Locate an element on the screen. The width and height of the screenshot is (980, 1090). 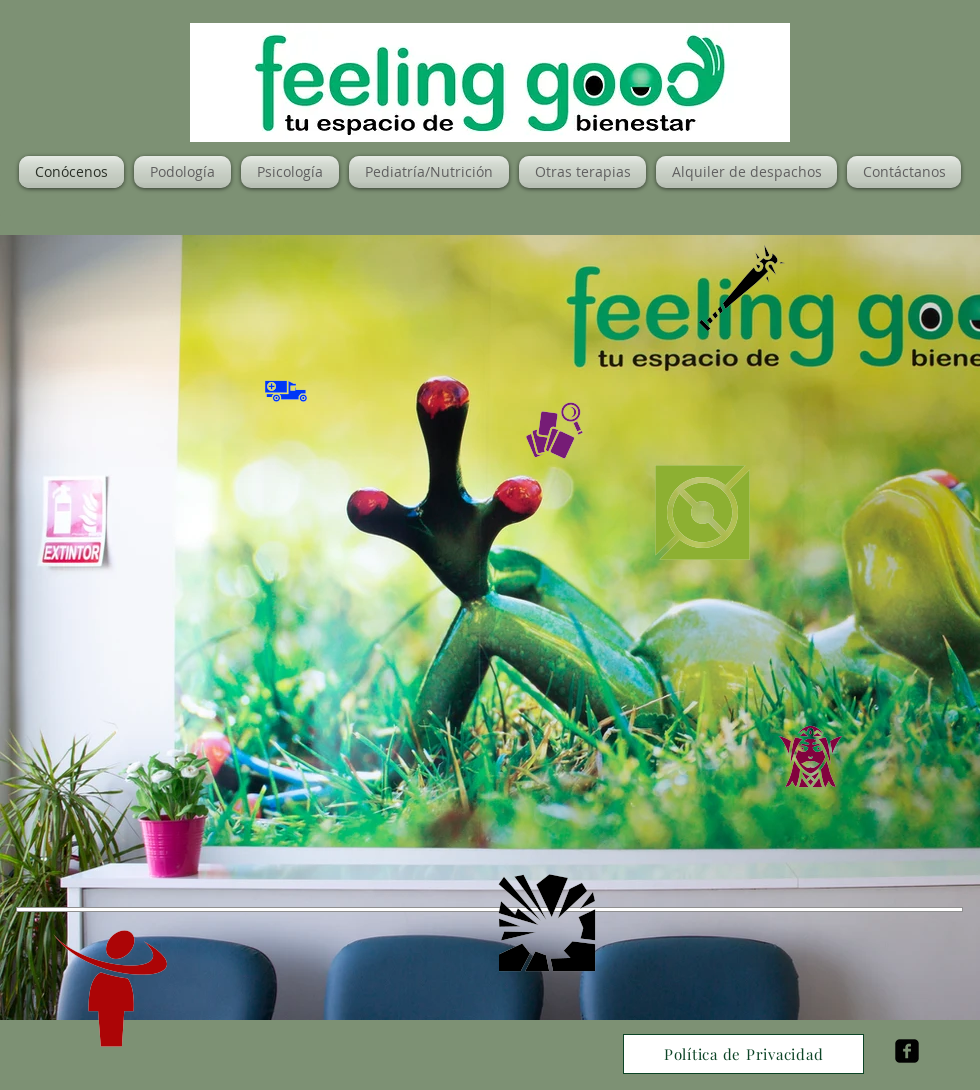
access game settings or options menu is located at coordinates (702, 512).